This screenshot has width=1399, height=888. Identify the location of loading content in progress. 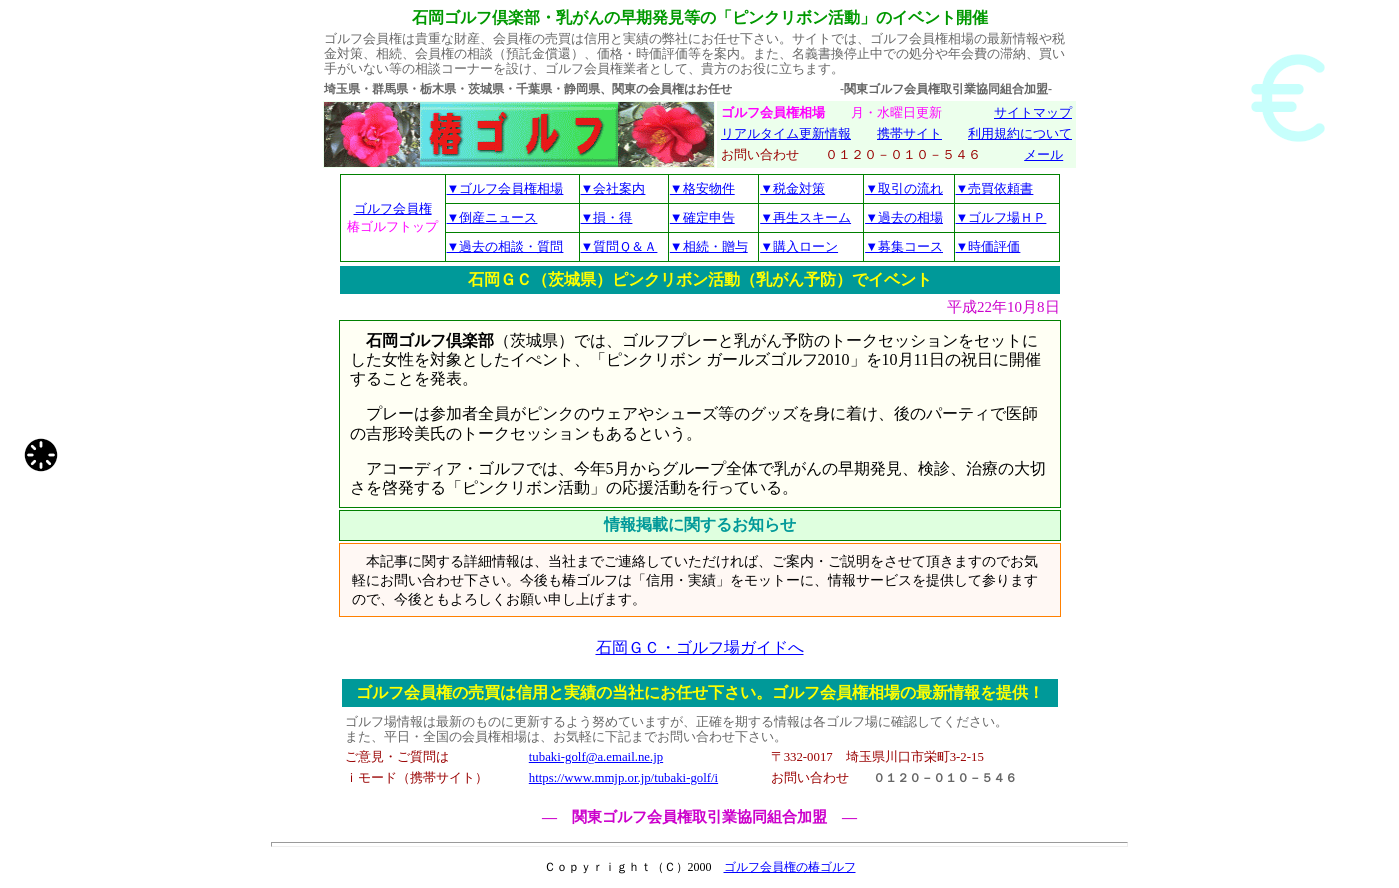
(41, 455).